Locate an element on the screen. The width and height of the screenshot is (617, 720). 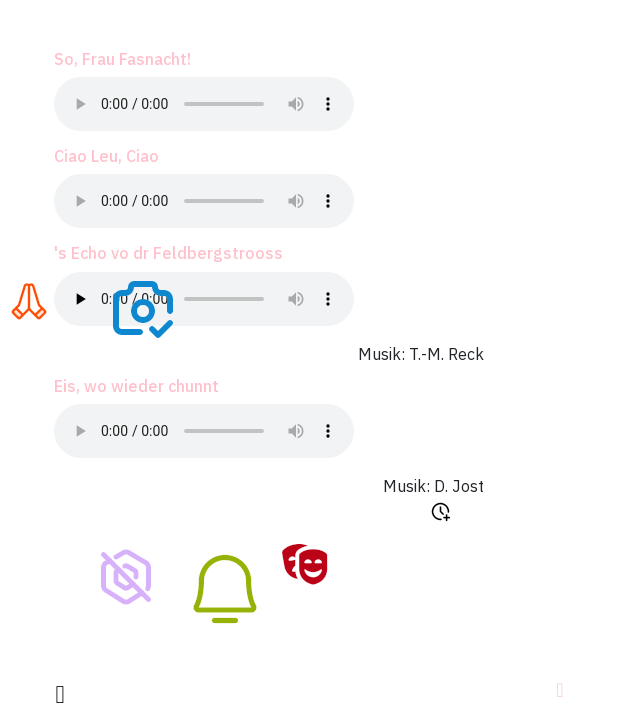
photo successfully uploaded or verified is located at coordinates (143, 308).